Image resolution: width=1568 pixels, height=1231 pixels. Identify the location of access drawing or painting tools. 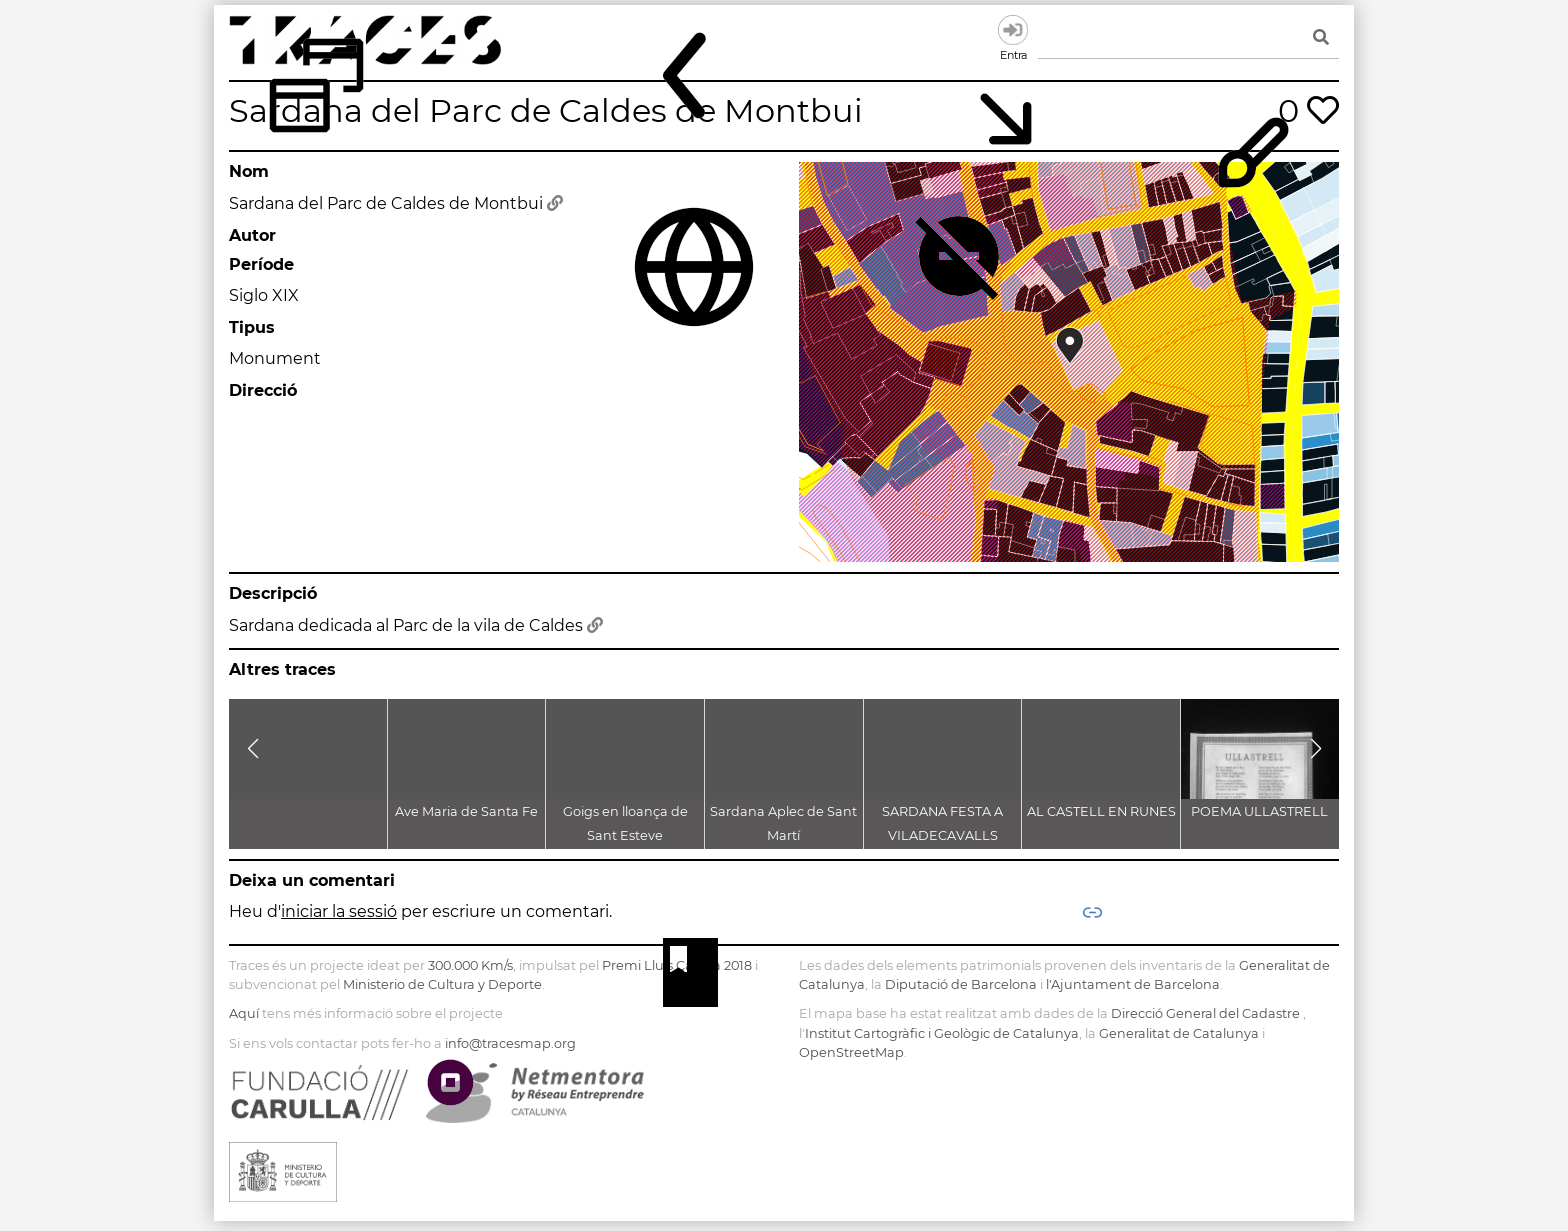
(1253, 152).